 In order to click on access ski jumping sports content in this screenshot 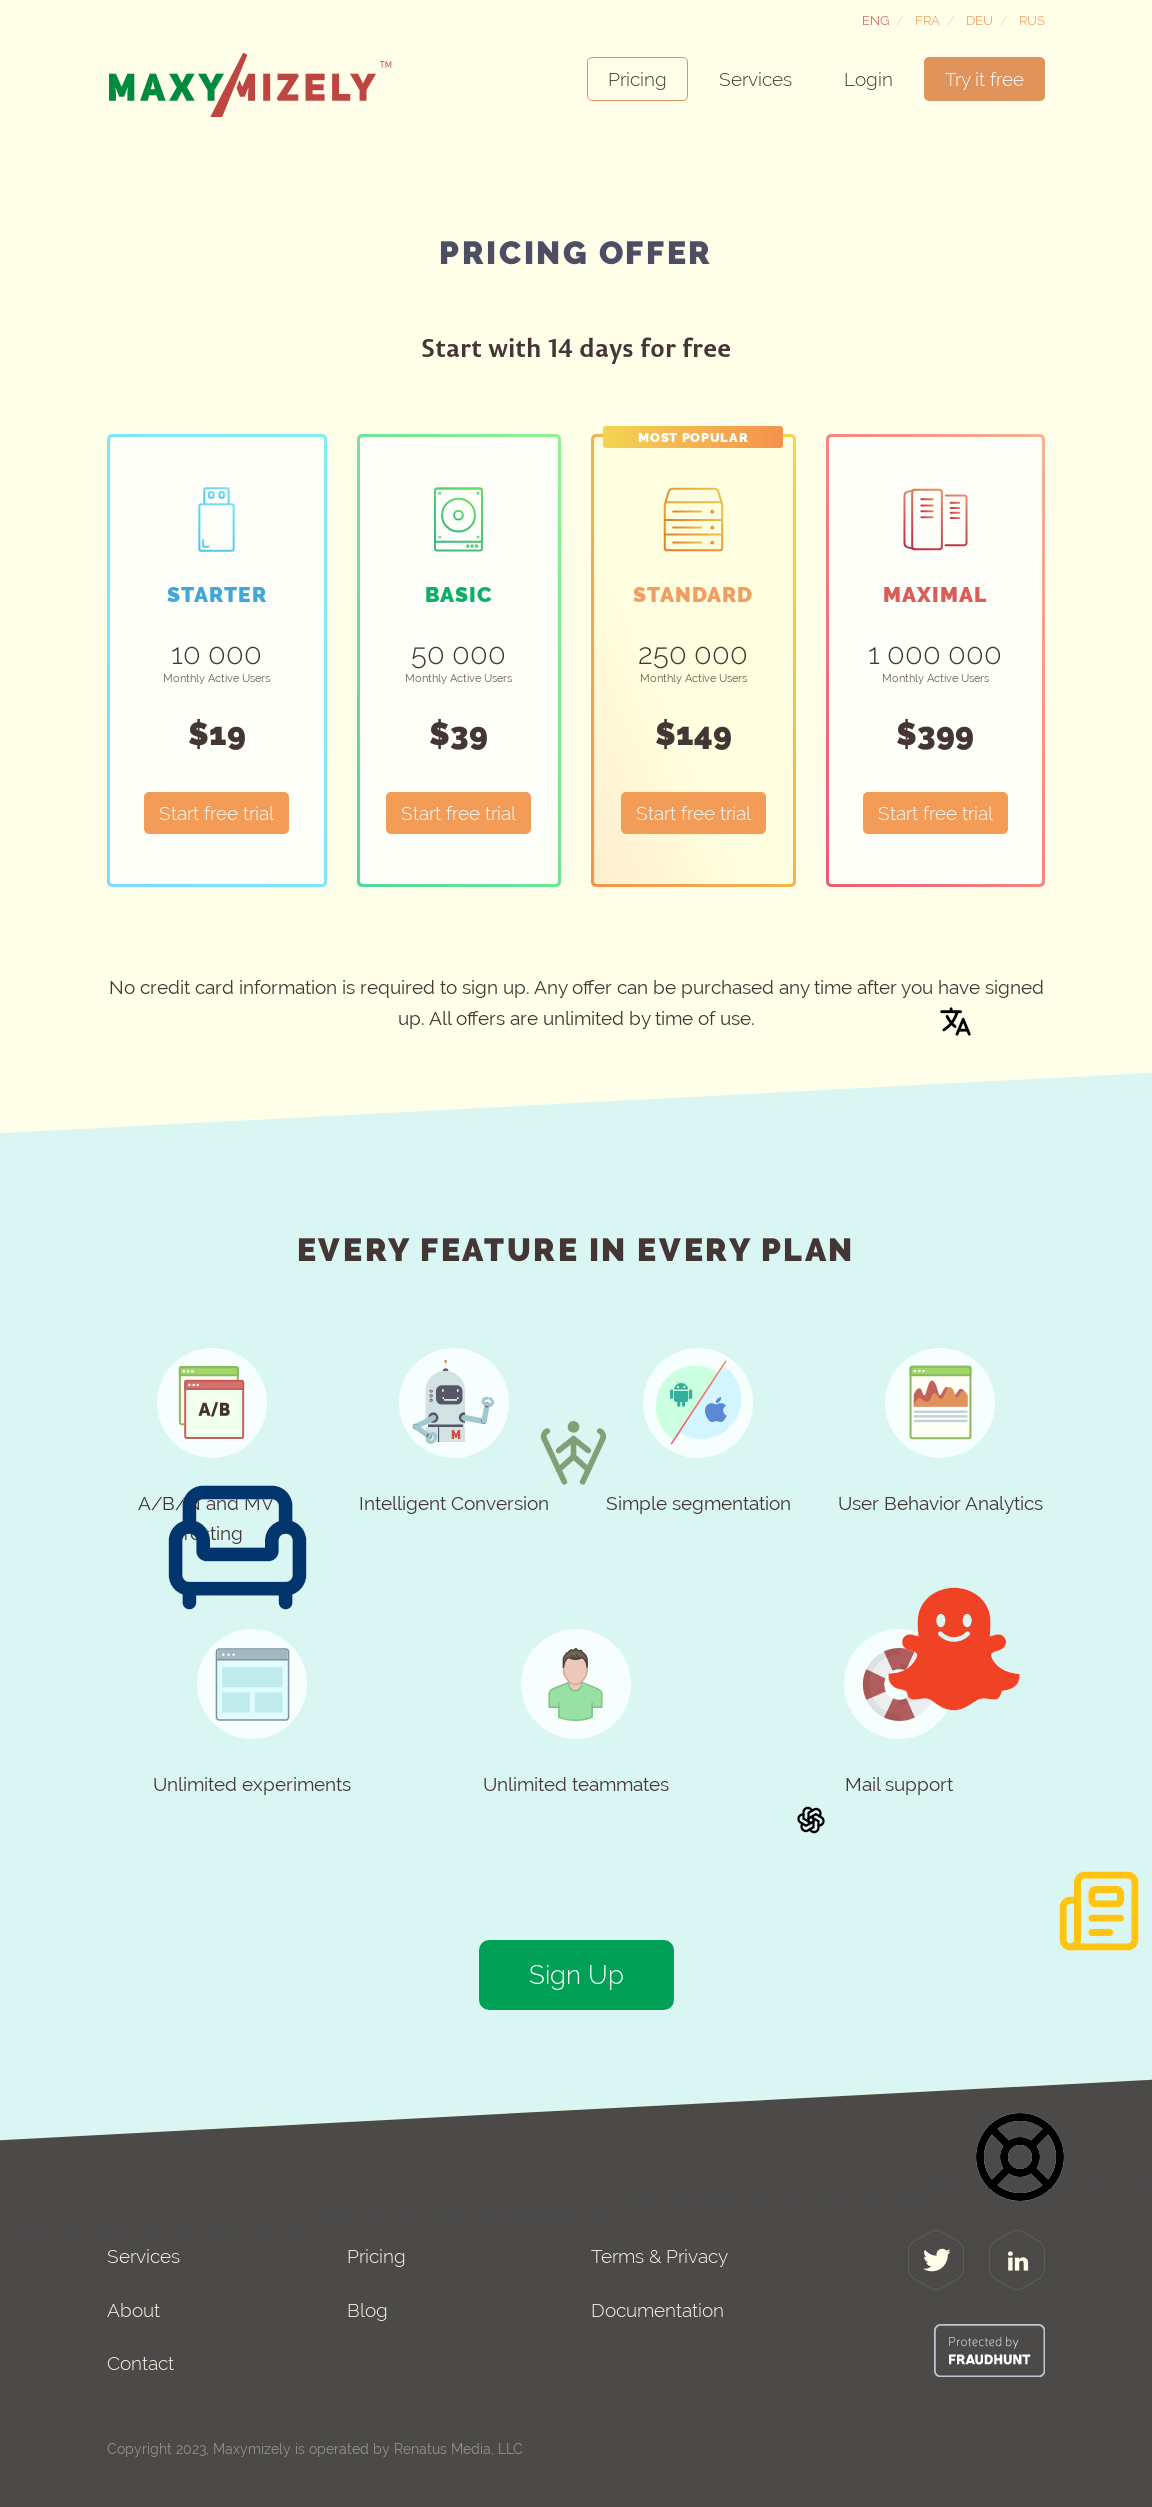, I will do `click(573, 1453)`.